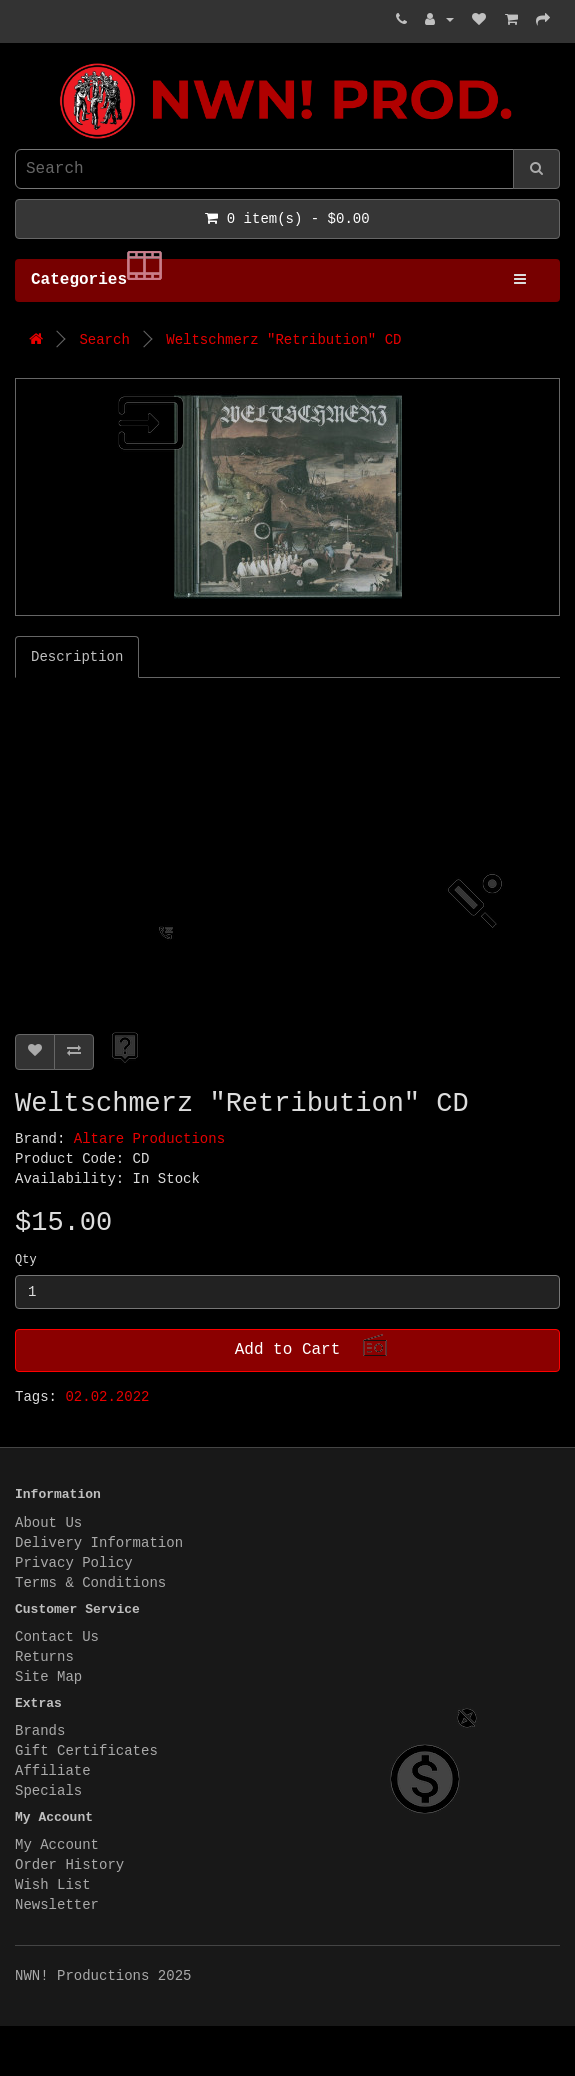 The width and height of the screenshot is (575, 2076). What do you see at coordinates (144, 265) in the screenshot?
I see `view video or film content` at bounding box center [144, 265].